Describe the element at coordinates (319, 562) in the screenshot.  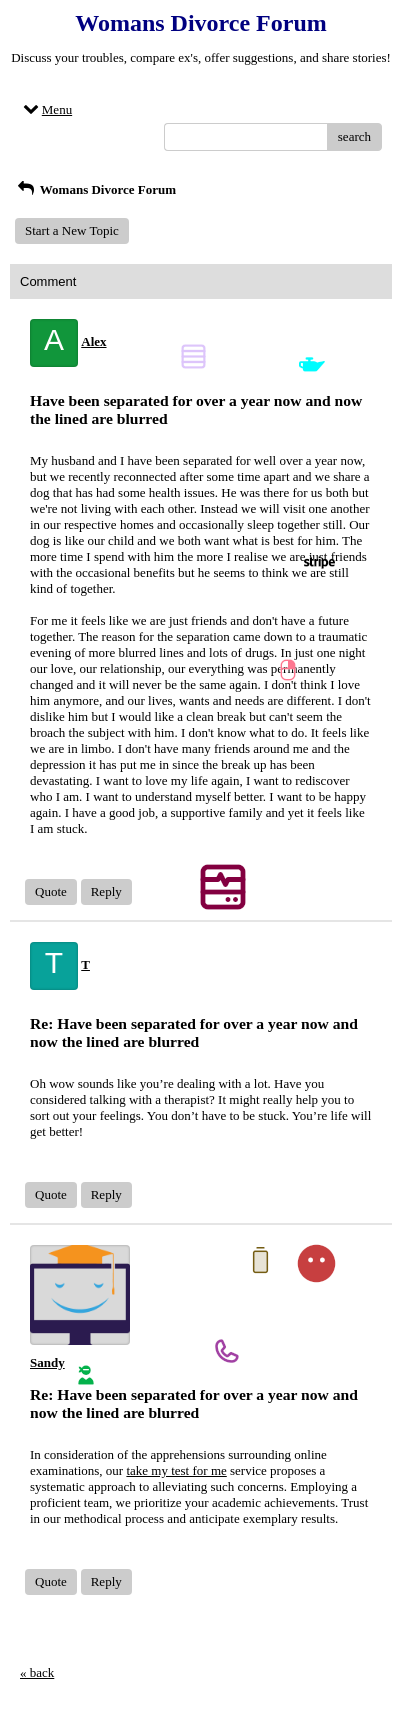
I see `Stripe payment integration` at that location.